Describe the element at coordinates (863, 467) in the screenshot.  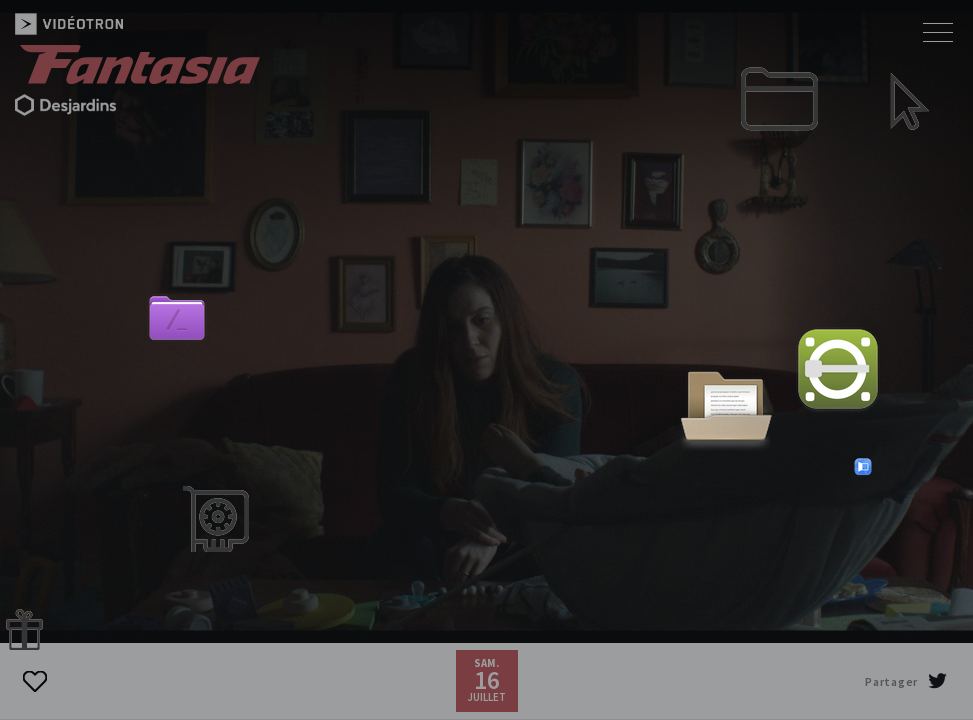
I see `configure network proxy settings` at that location.